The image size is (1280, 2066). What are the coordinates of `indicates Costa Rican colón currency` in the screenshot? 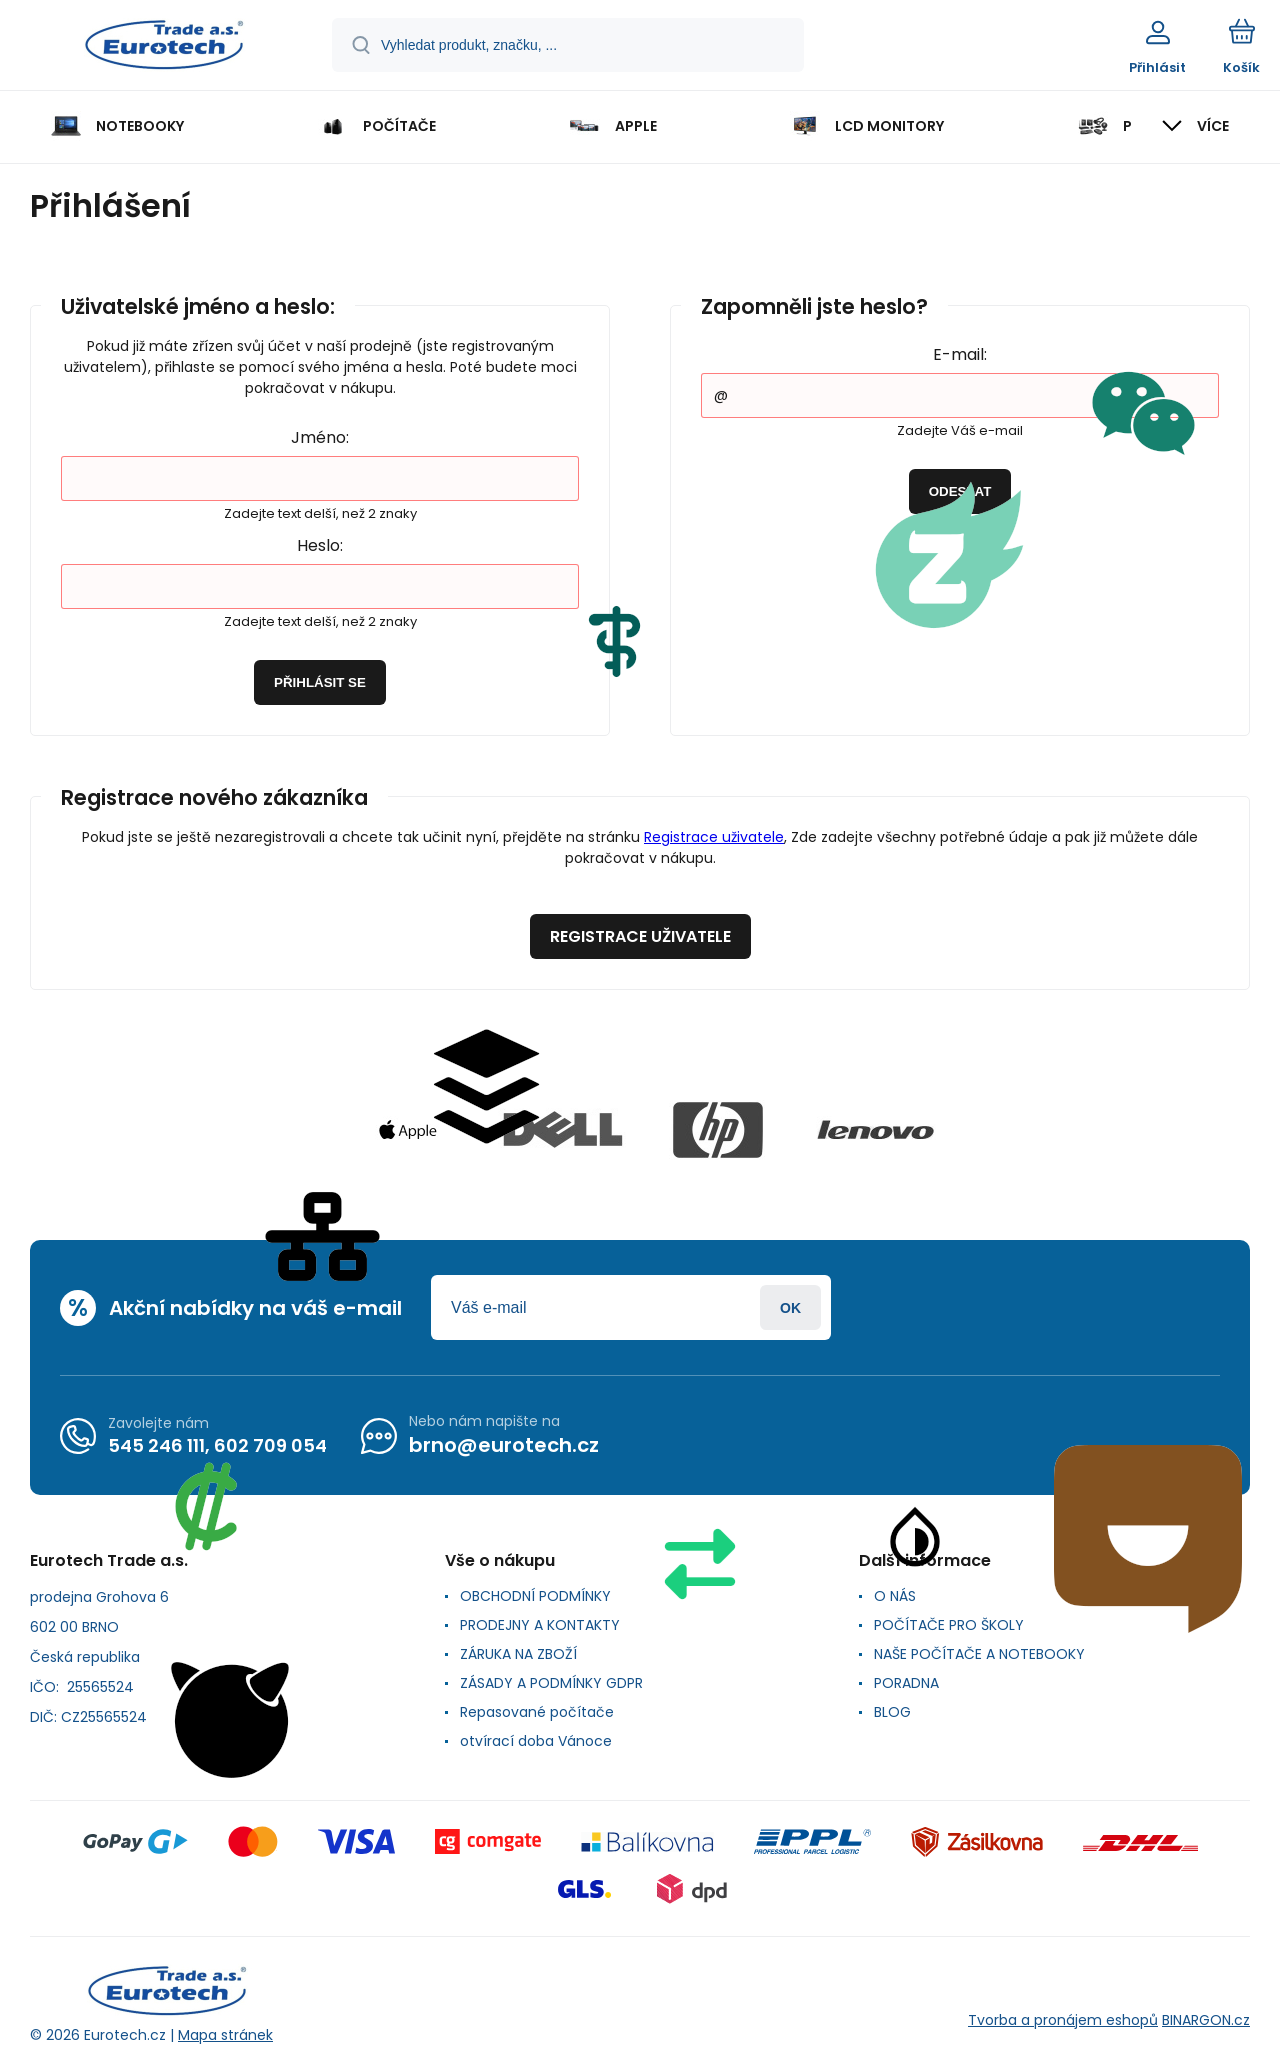 It's located at (206, 1506).